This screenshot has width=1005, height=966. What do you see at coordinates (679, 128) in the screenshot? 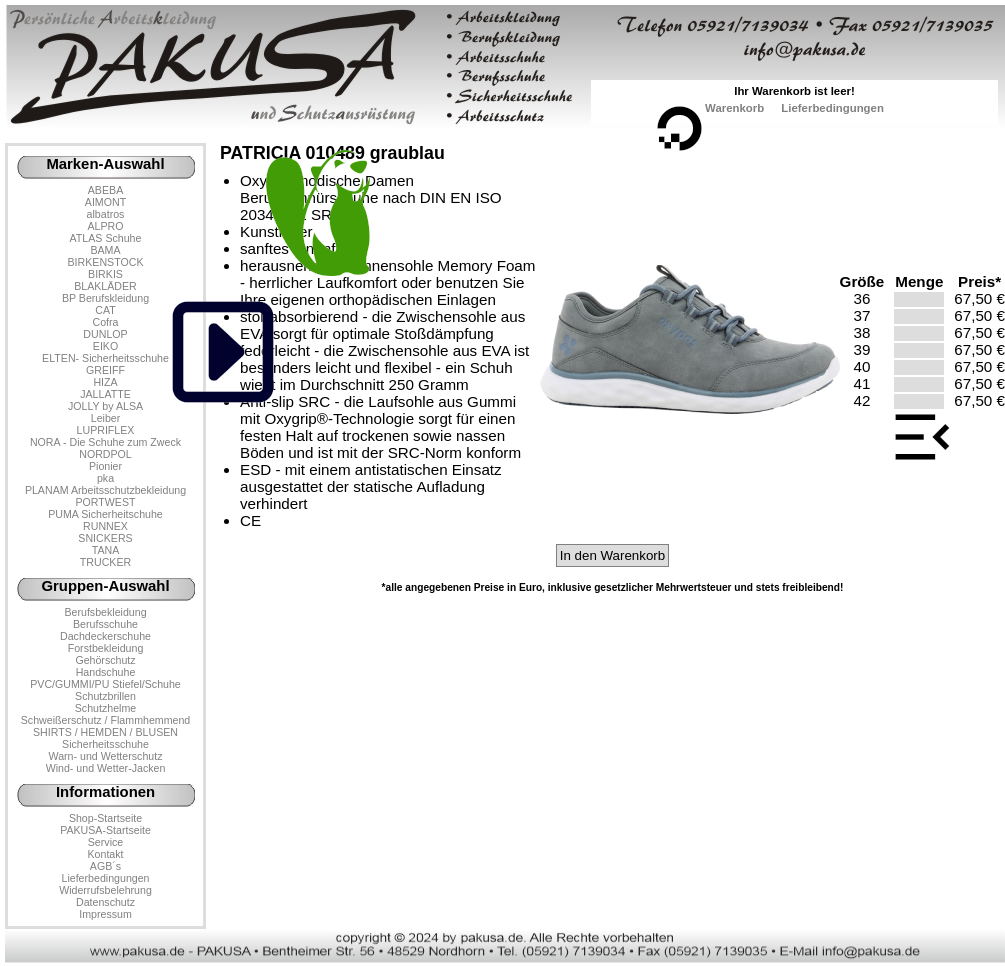
I see `DigitalOcean brand logo` at bounding box center [679, 128].